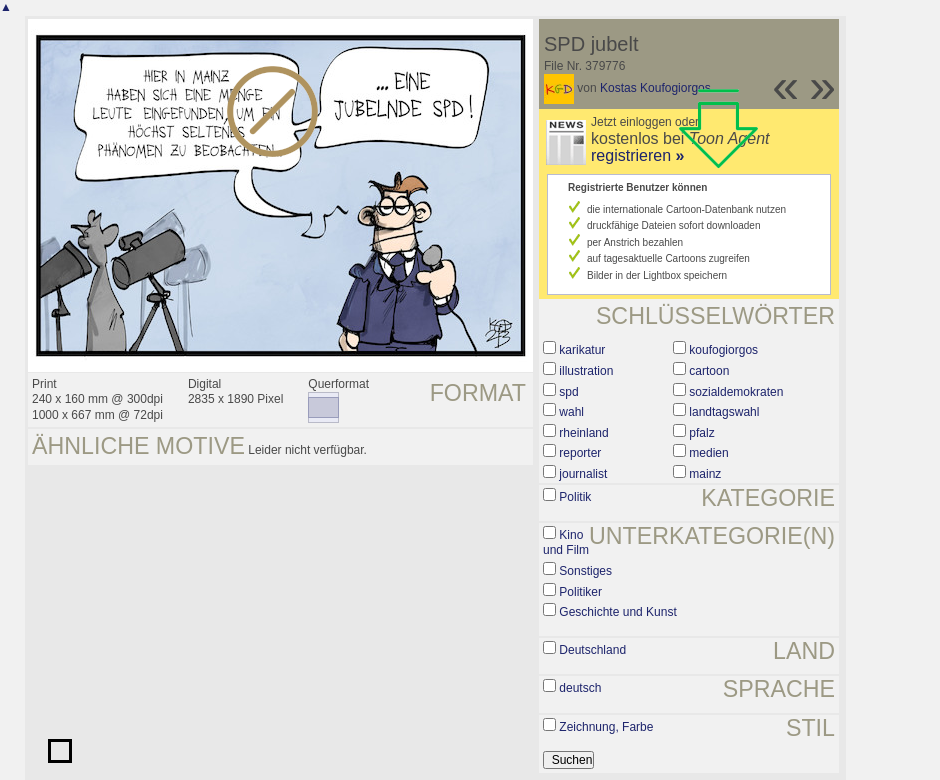 This screenshot has height=780, width=940. I want to click on download file or content, so click(718, 125).